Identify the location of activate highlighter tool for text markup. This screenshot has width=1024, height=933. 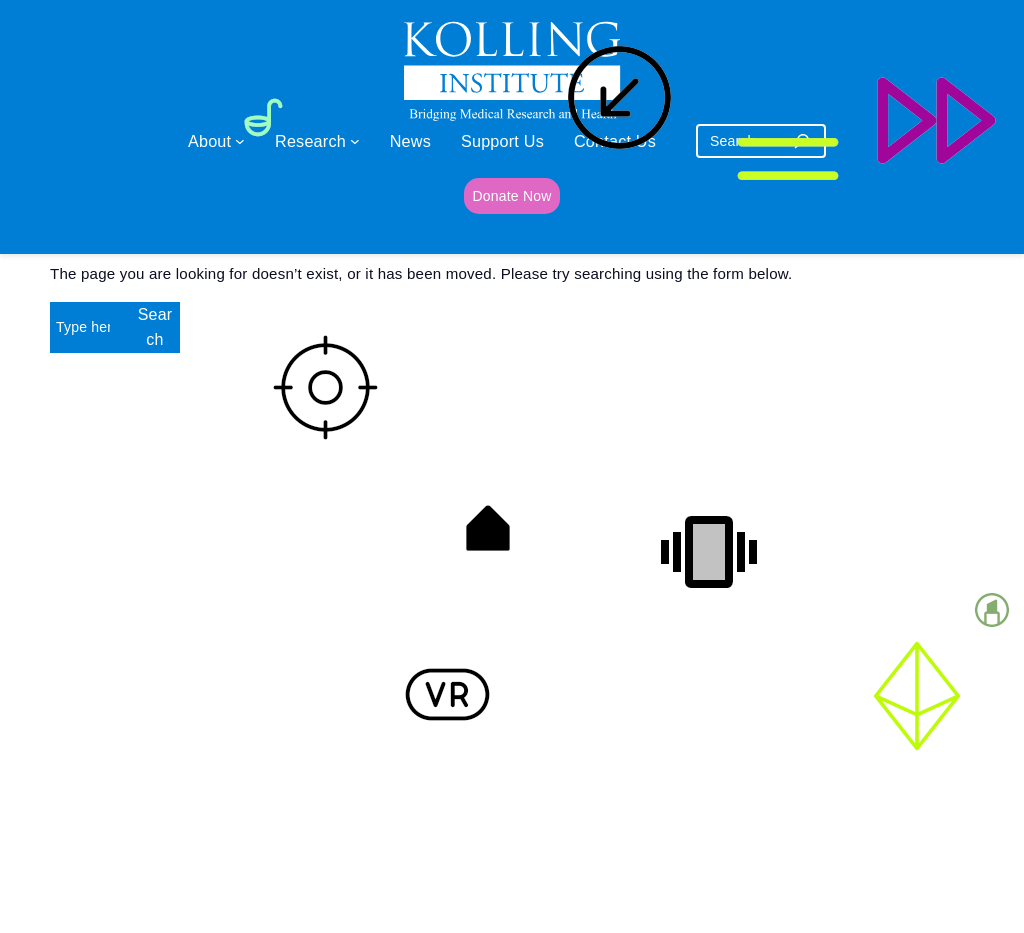
(992, 610).